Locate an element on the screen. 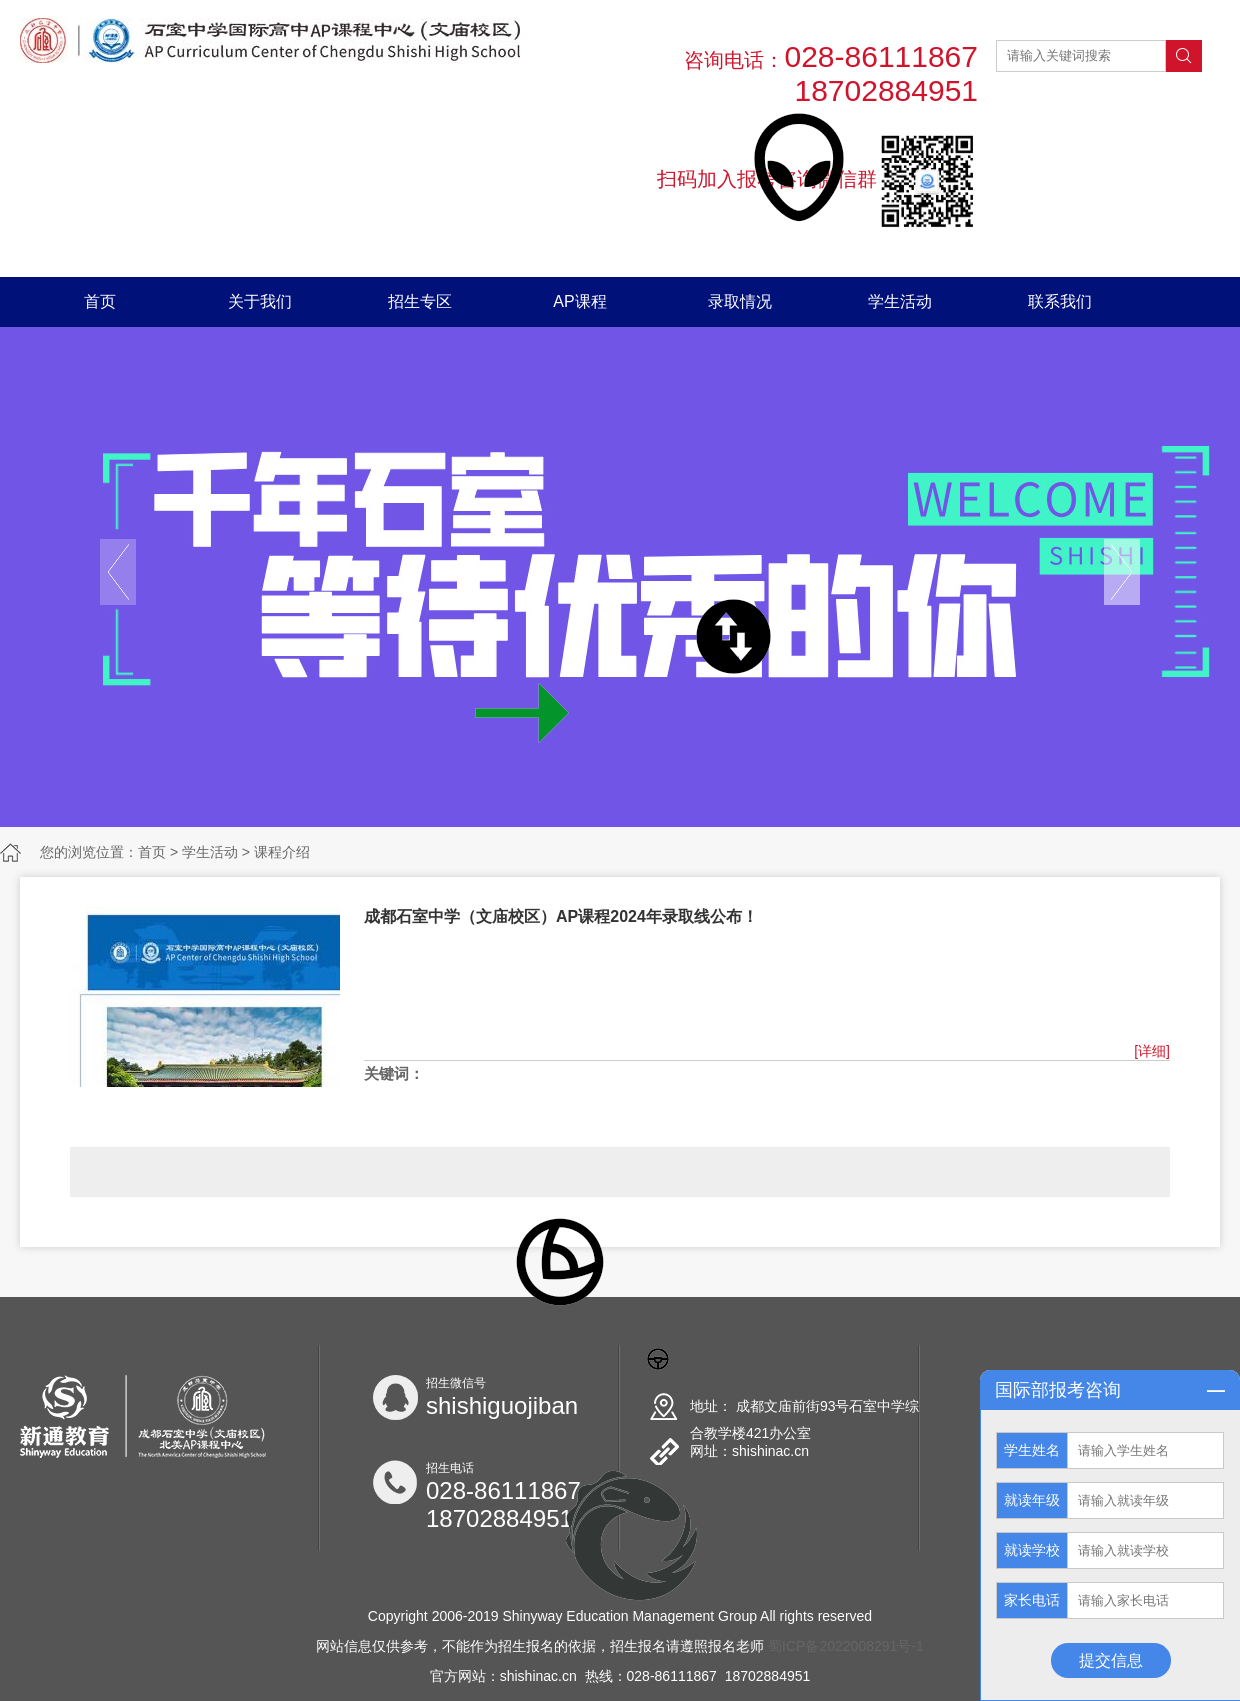 Image resolution: width=1240 pixels, height=1701 pixels. swap or exchange currencies is located at coordinates (733, 636).